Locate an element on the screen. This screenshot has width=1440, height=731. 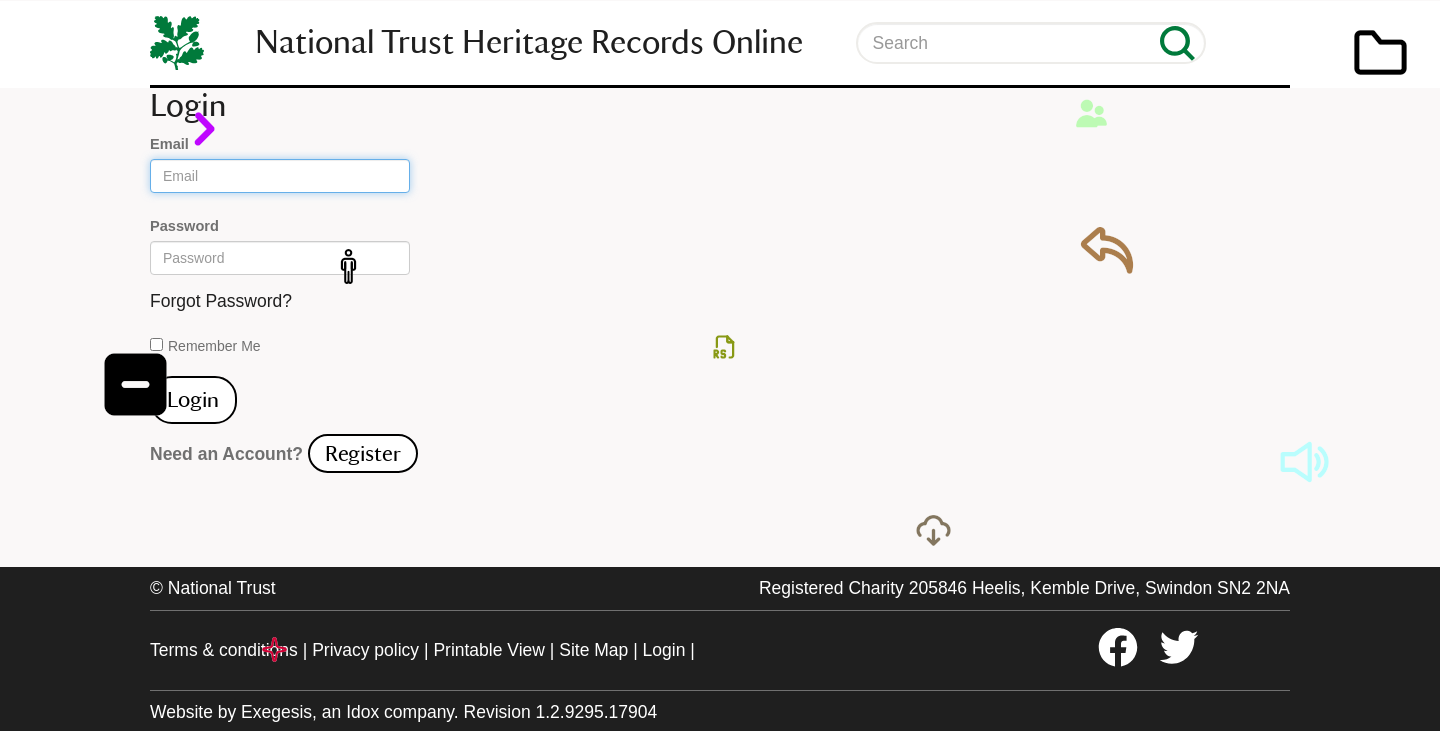
increase or unmute audio volume is located at coordinates (1304, 462).